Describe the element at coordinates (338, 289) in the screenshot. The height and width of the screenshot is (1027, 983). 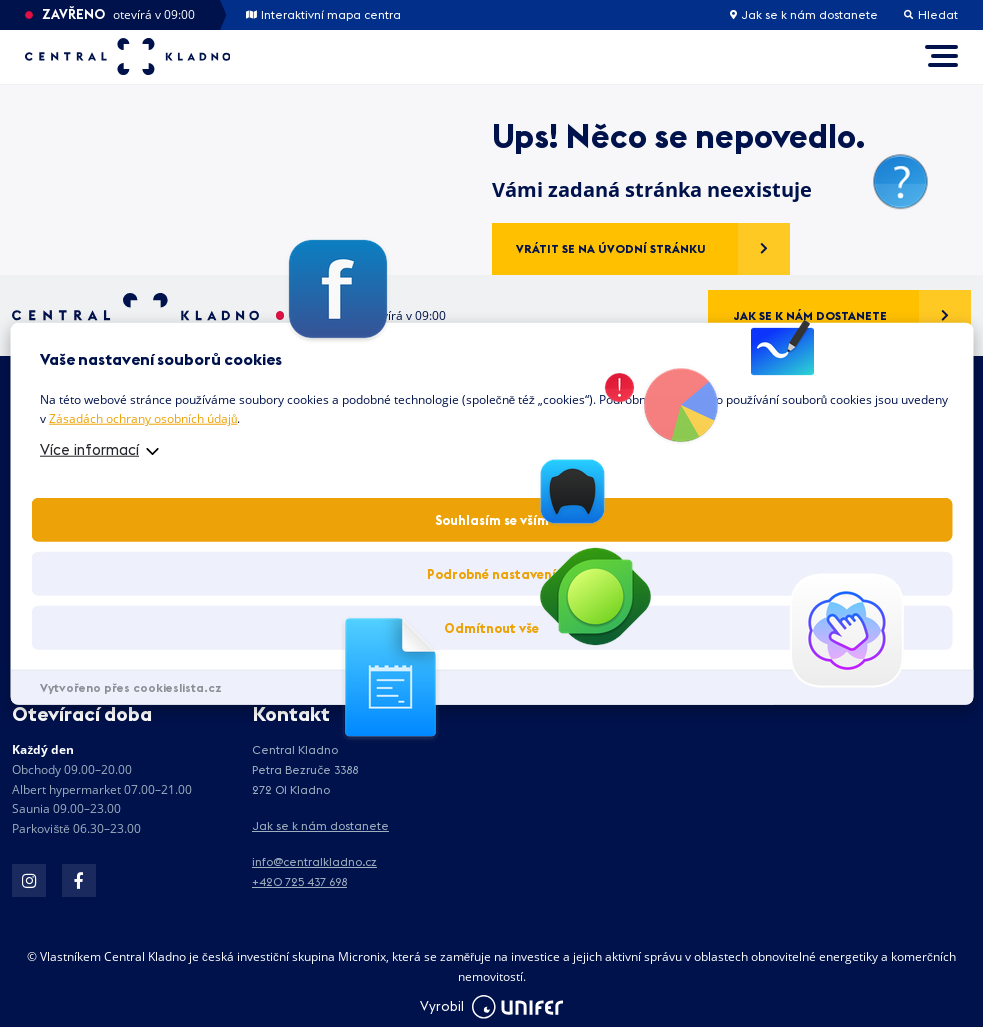
I see `open facebook in browser` at that location.